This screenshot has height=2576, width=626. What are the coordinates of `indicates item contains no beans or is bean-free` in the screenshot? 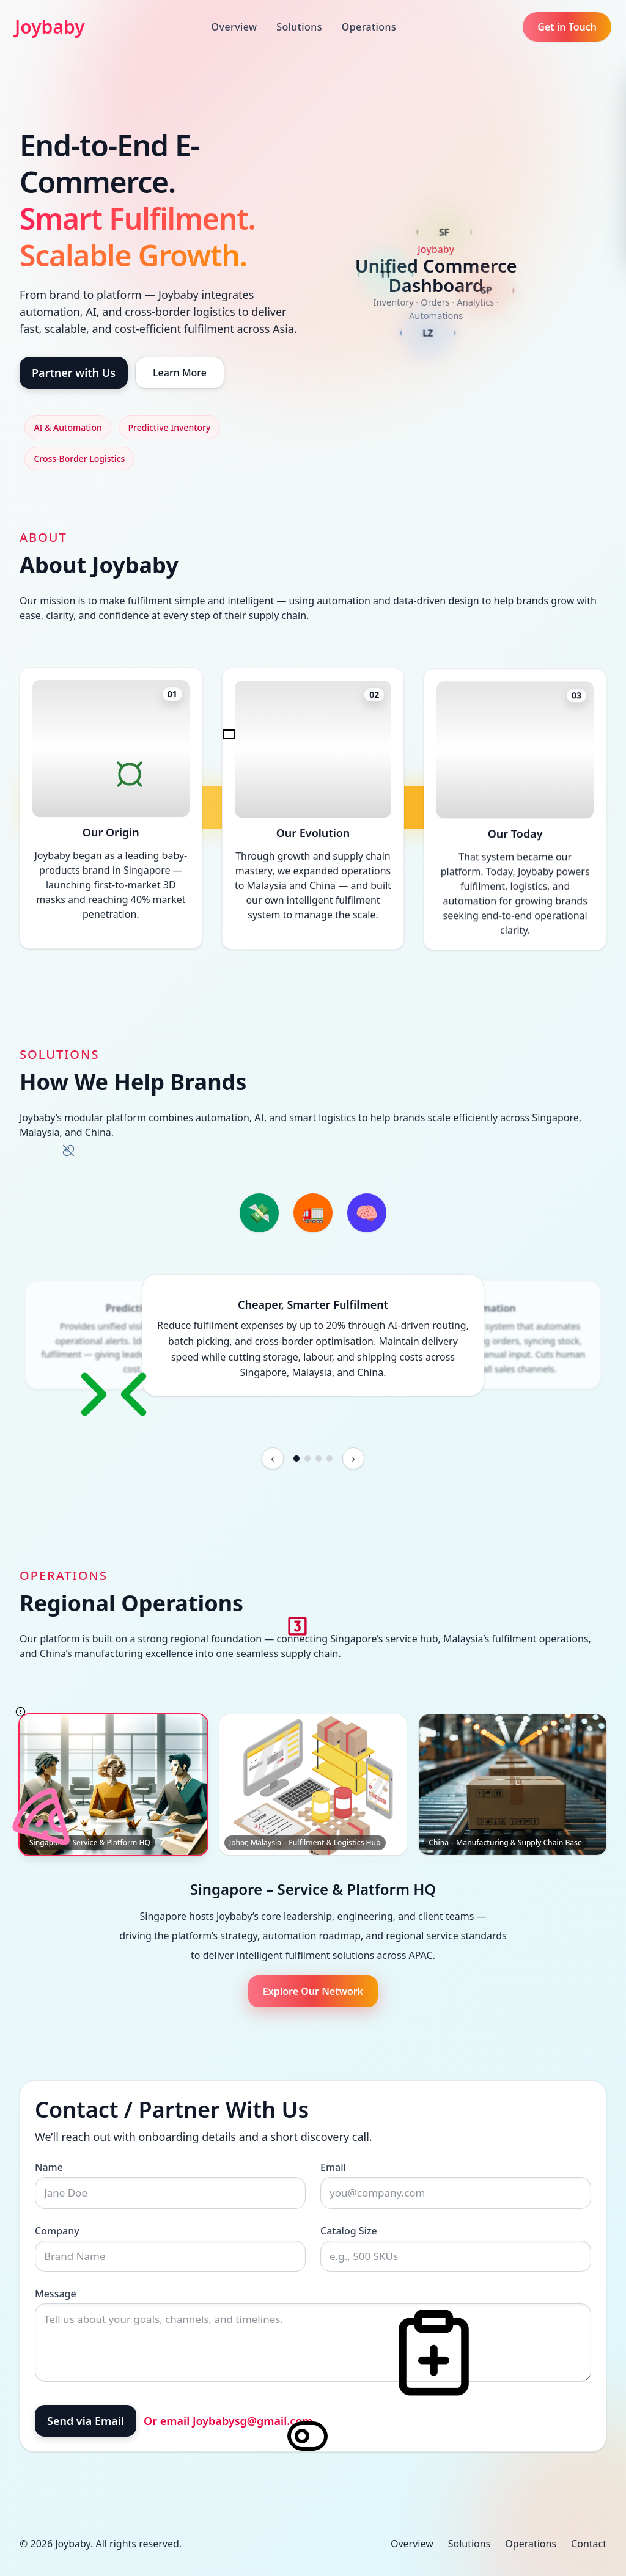 It's located at (68, 1151).